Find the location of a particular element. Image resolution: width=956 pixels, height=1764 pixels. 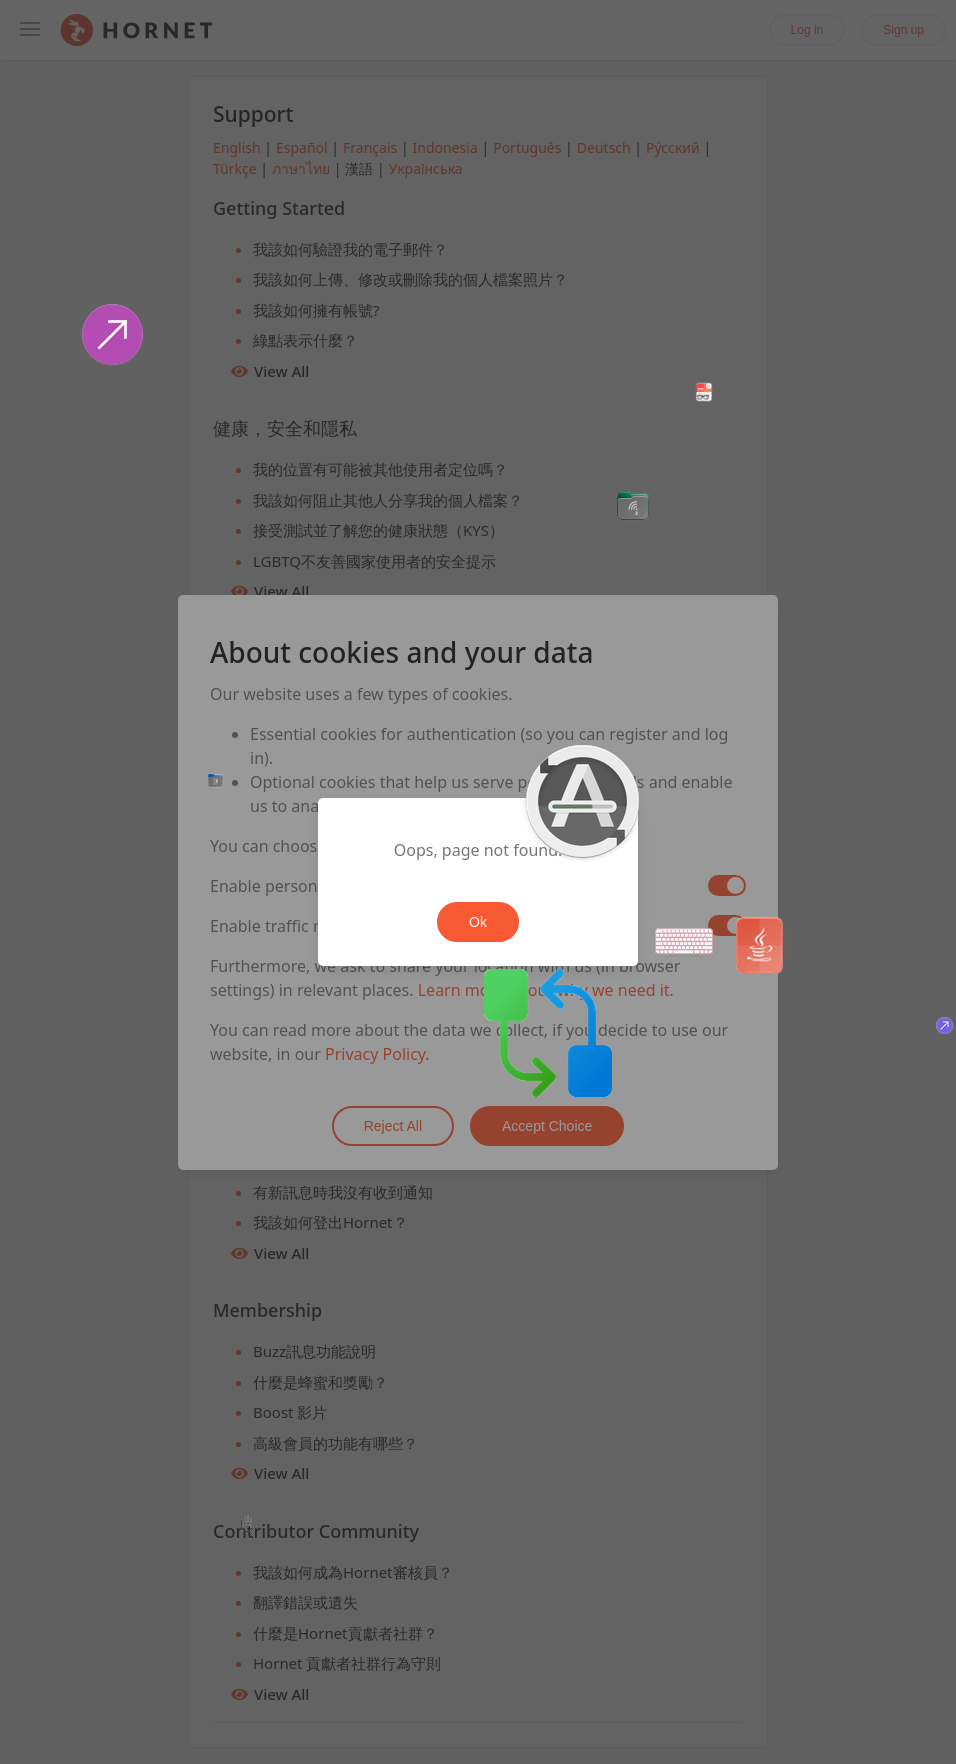

indicates a symbolic link or shortcut to another file is located at coordinates (944, 1025).